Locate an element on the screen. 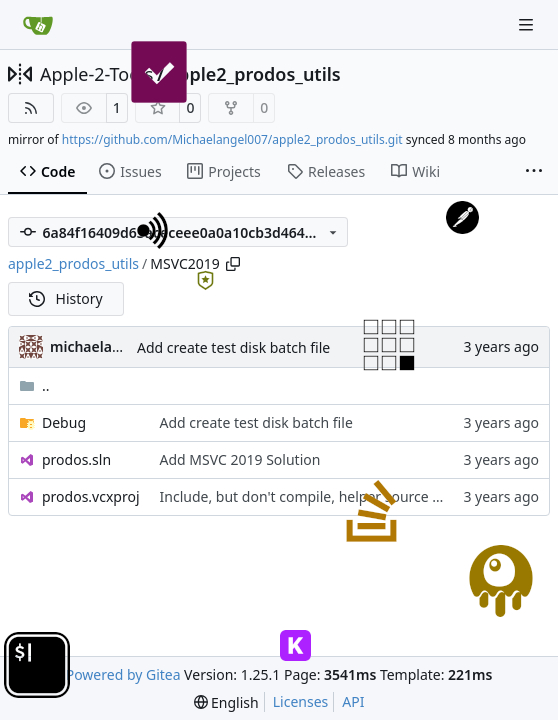 The width and height of the screenshot is (558, 720). visit wikiquote website is located at coordinates (152, 230).